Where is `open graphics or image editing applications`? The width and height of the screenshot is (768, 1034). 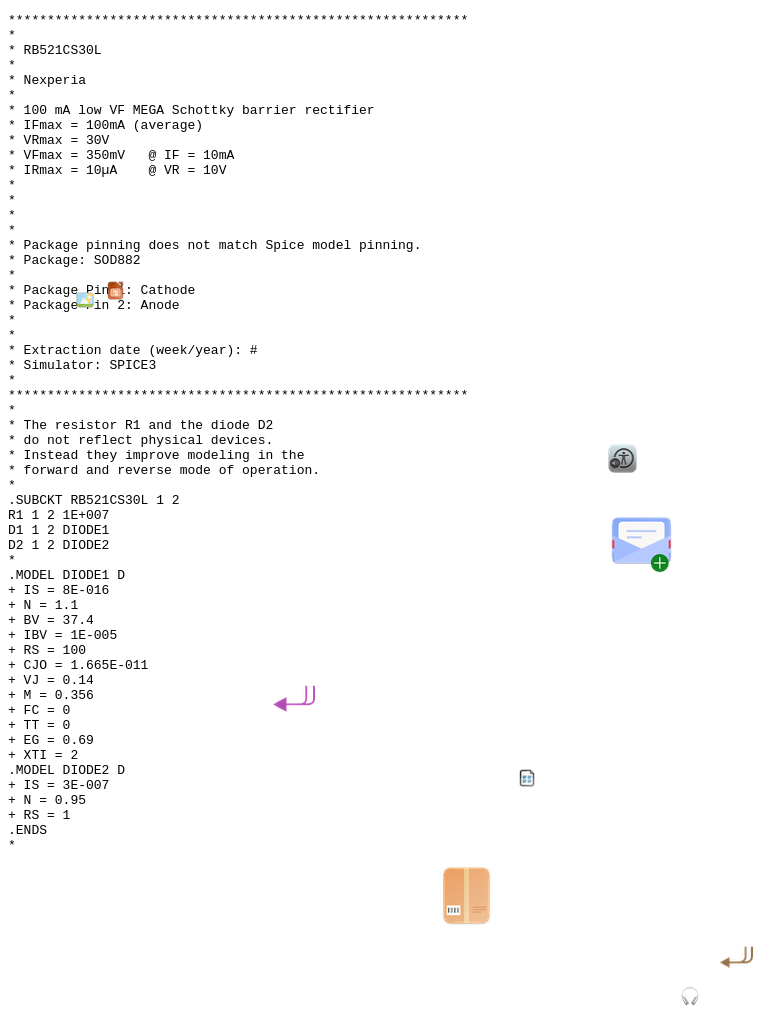 open graphics or image editing applications is located at coordinates (85, 300).